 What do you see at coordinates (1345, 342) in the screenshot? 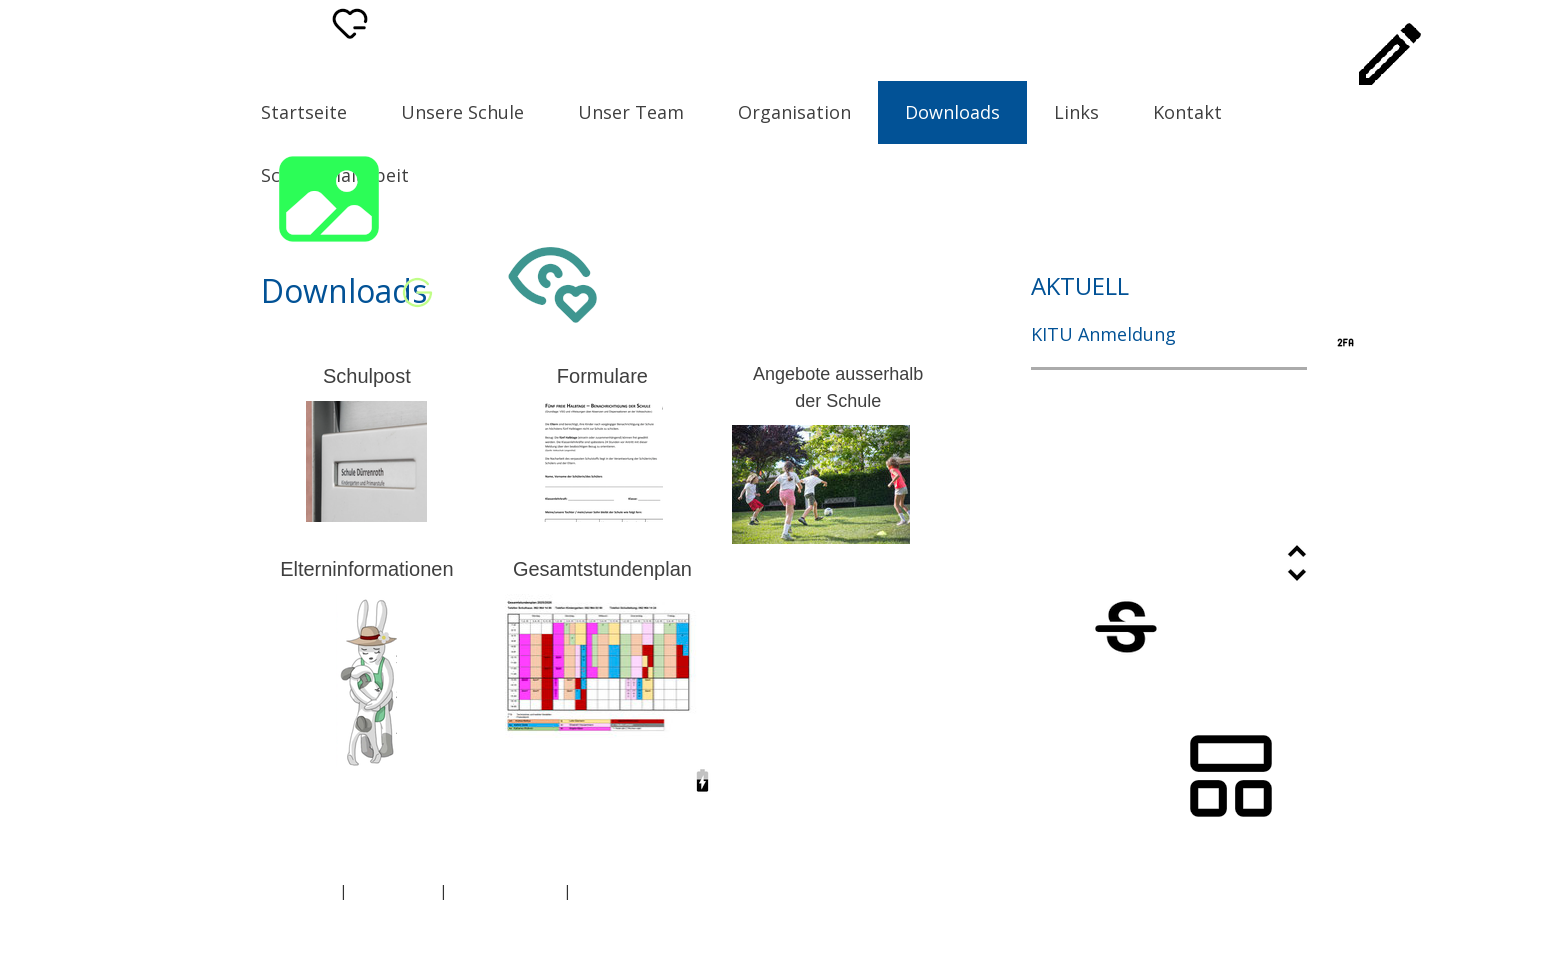
I see `enable two-factor authentication` at bounding box center [1345, 342].